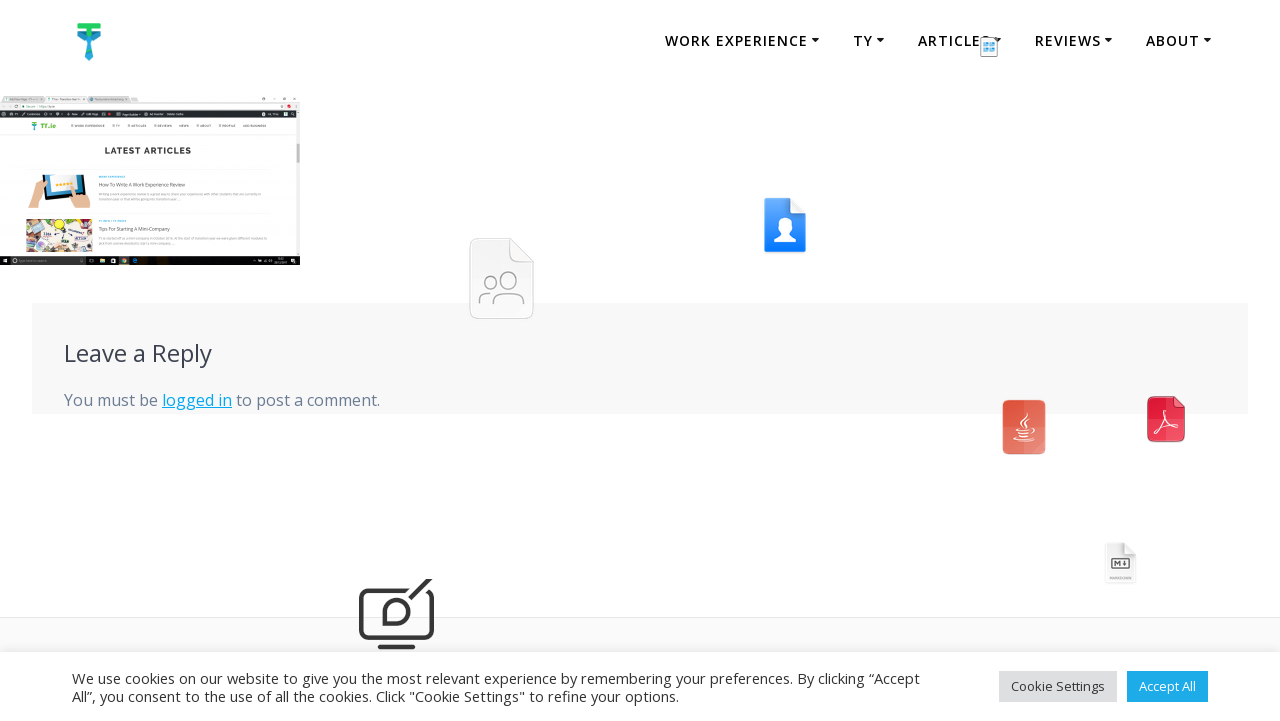 The image size is (1280, 721). I want to click on libreoffice master document file type, so click(989, 47).